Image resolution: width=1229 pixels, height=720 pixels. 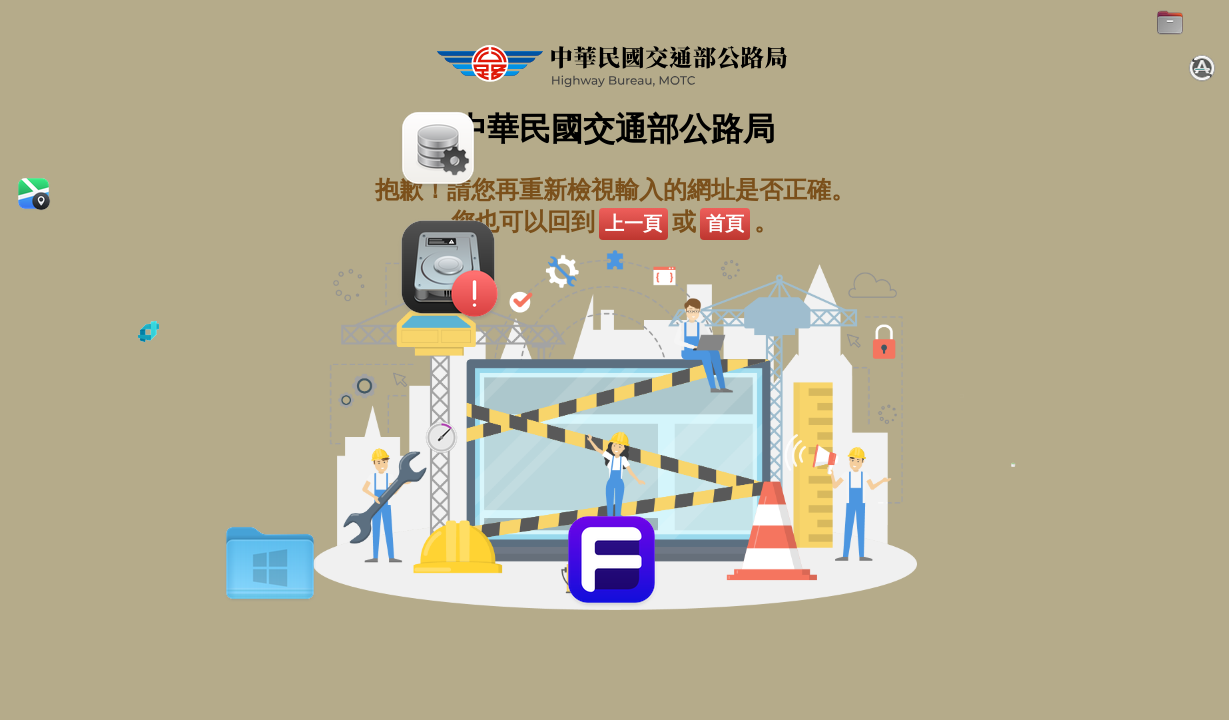 What do you see at coordinates (148, 331) in the screenshot?
I see `open visualblend application` at bounding box center [148, 331].